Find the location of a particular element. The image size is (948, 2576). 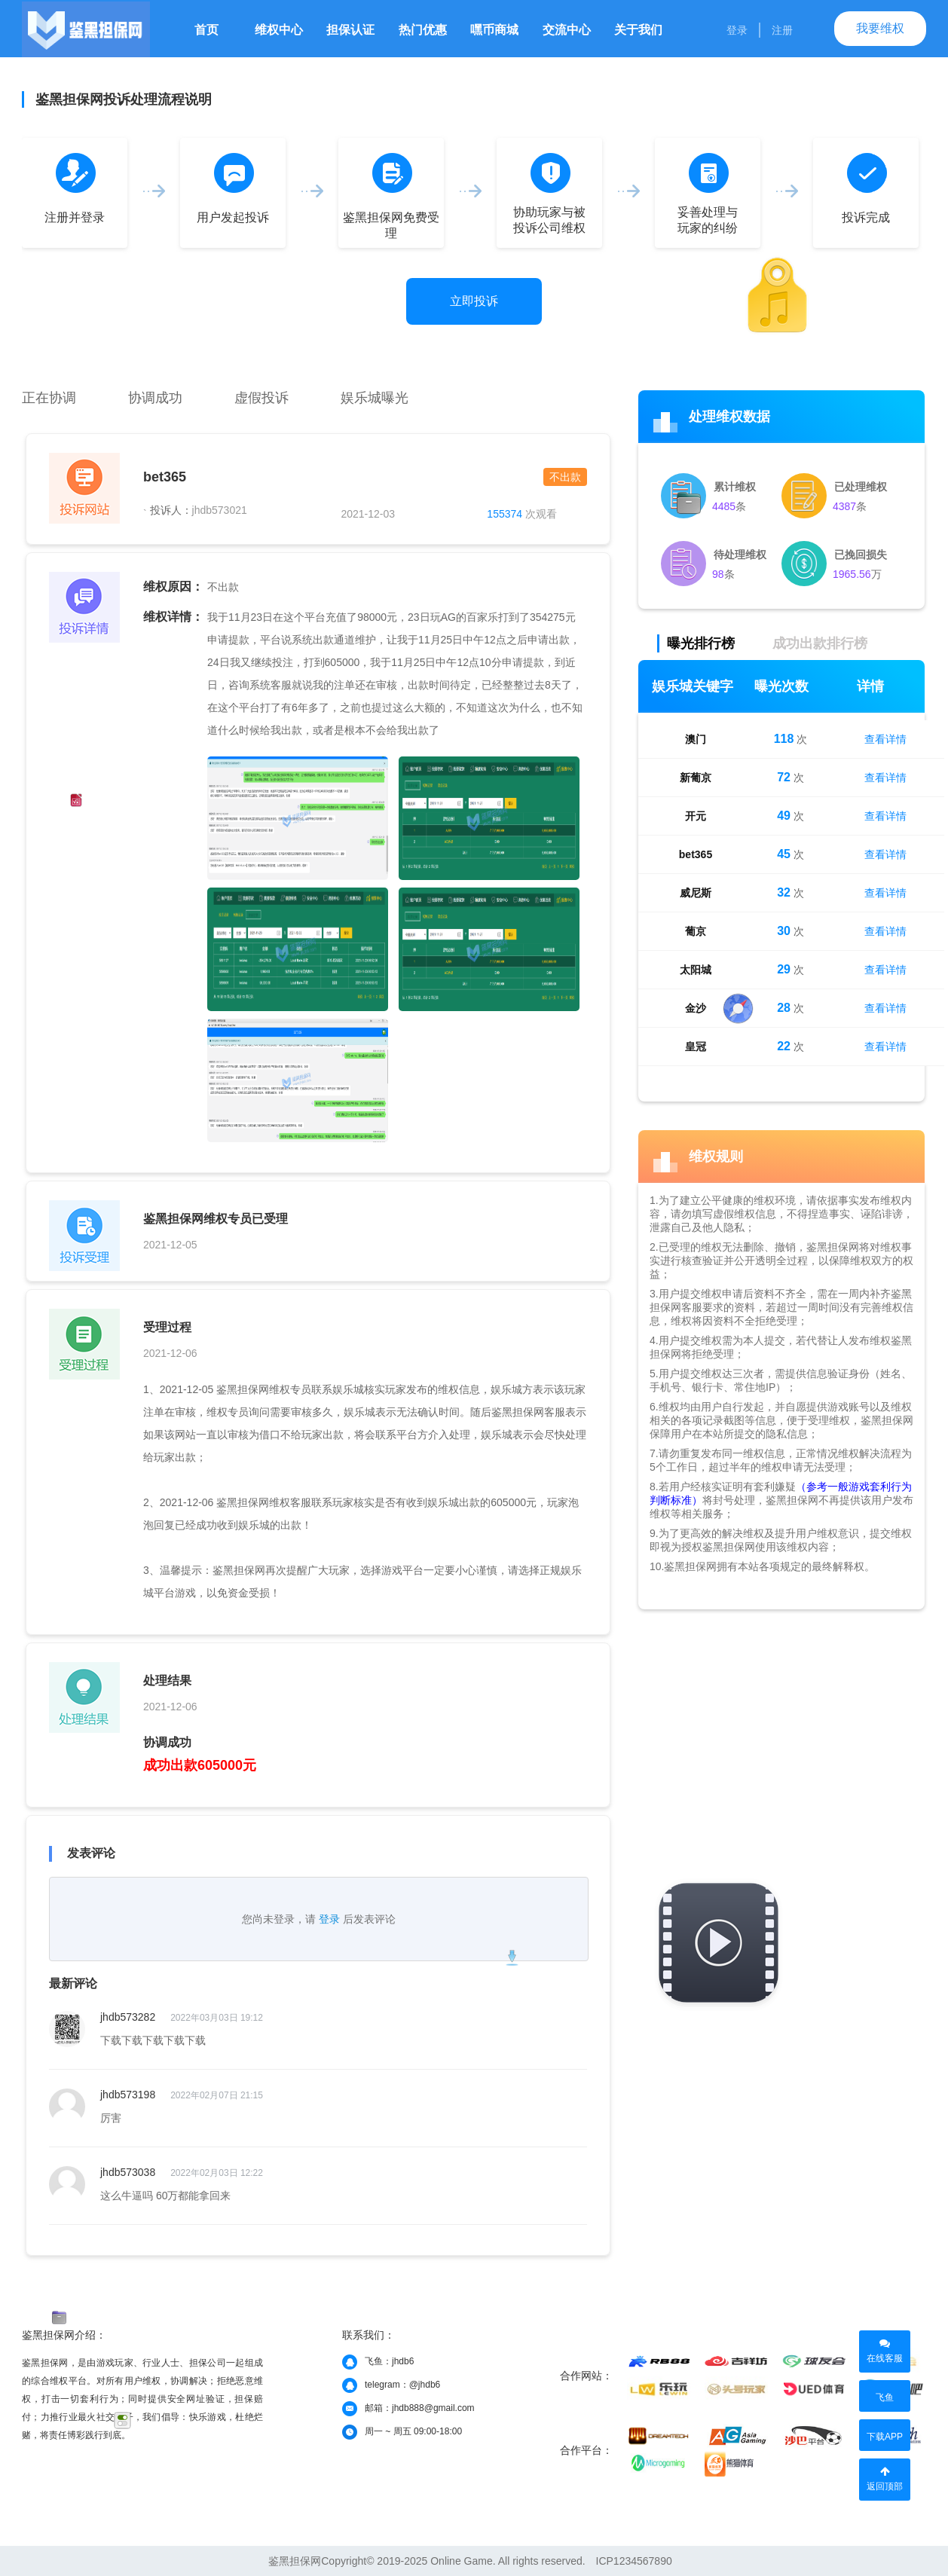

open the nautilus file manager is located at coordinates (689, 503).